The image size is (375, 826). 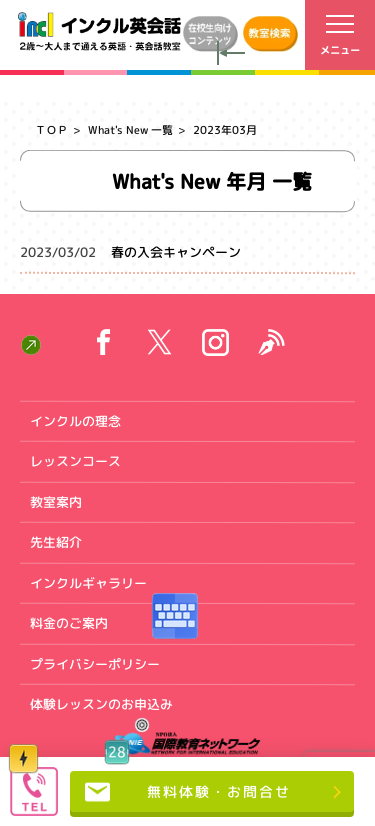 I want to click on access power management settings, so click(x=23, y=758).